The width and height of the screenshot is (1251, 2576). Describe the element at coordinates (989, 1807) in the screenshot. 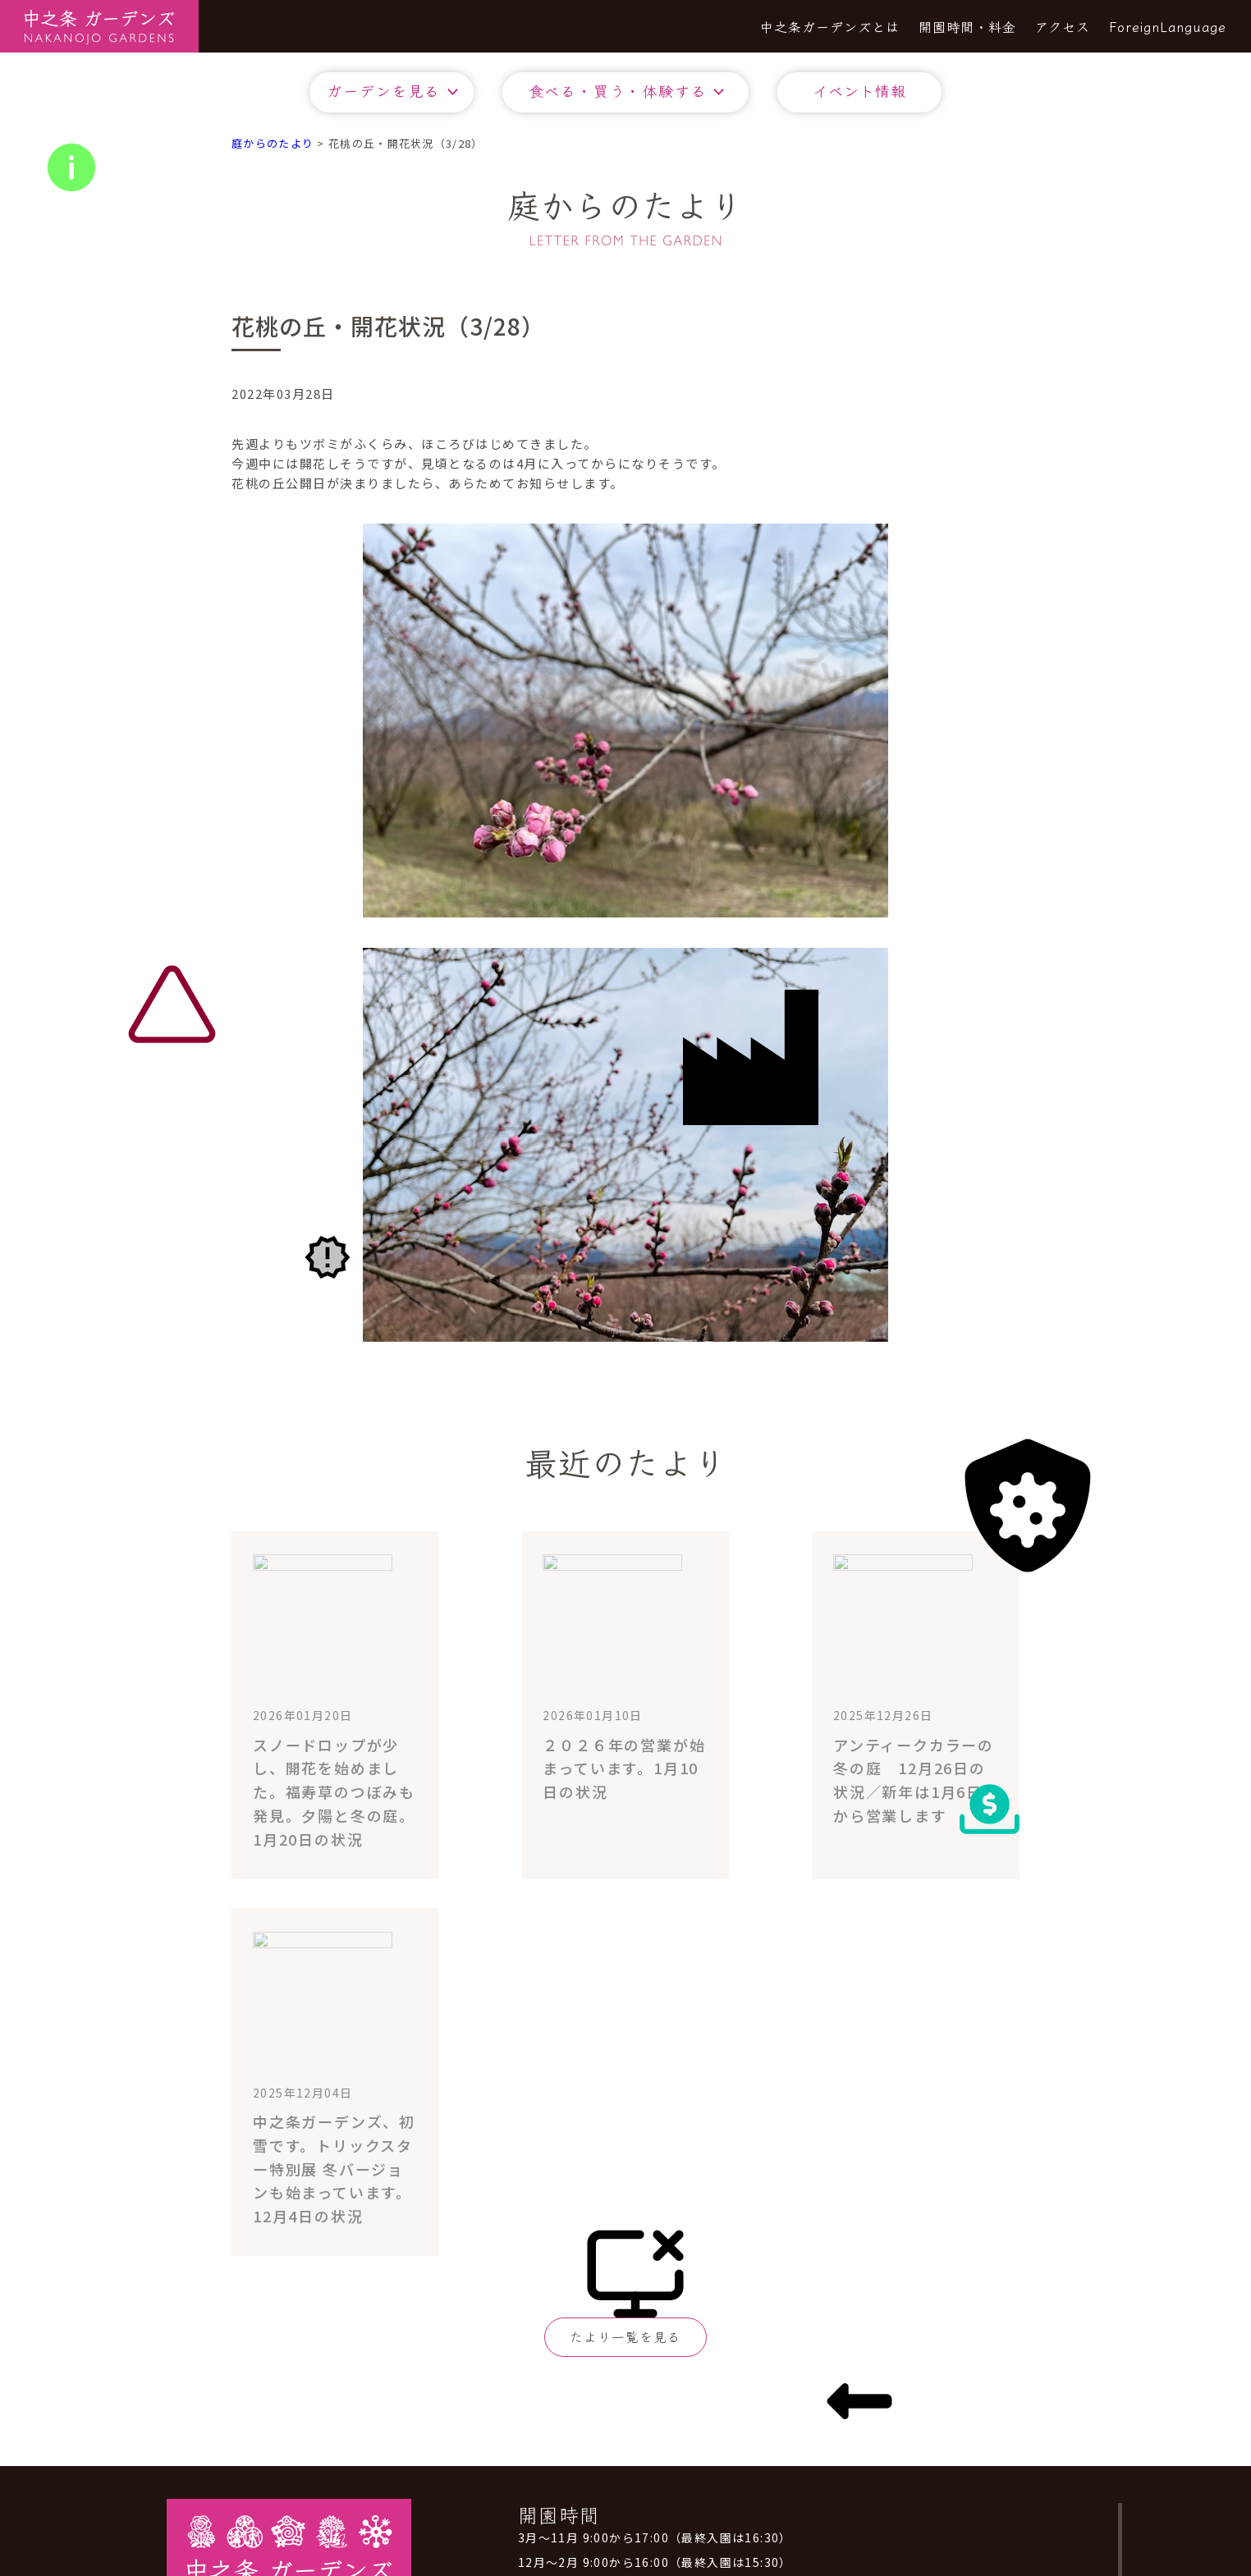

I see `make a donation` at that location.